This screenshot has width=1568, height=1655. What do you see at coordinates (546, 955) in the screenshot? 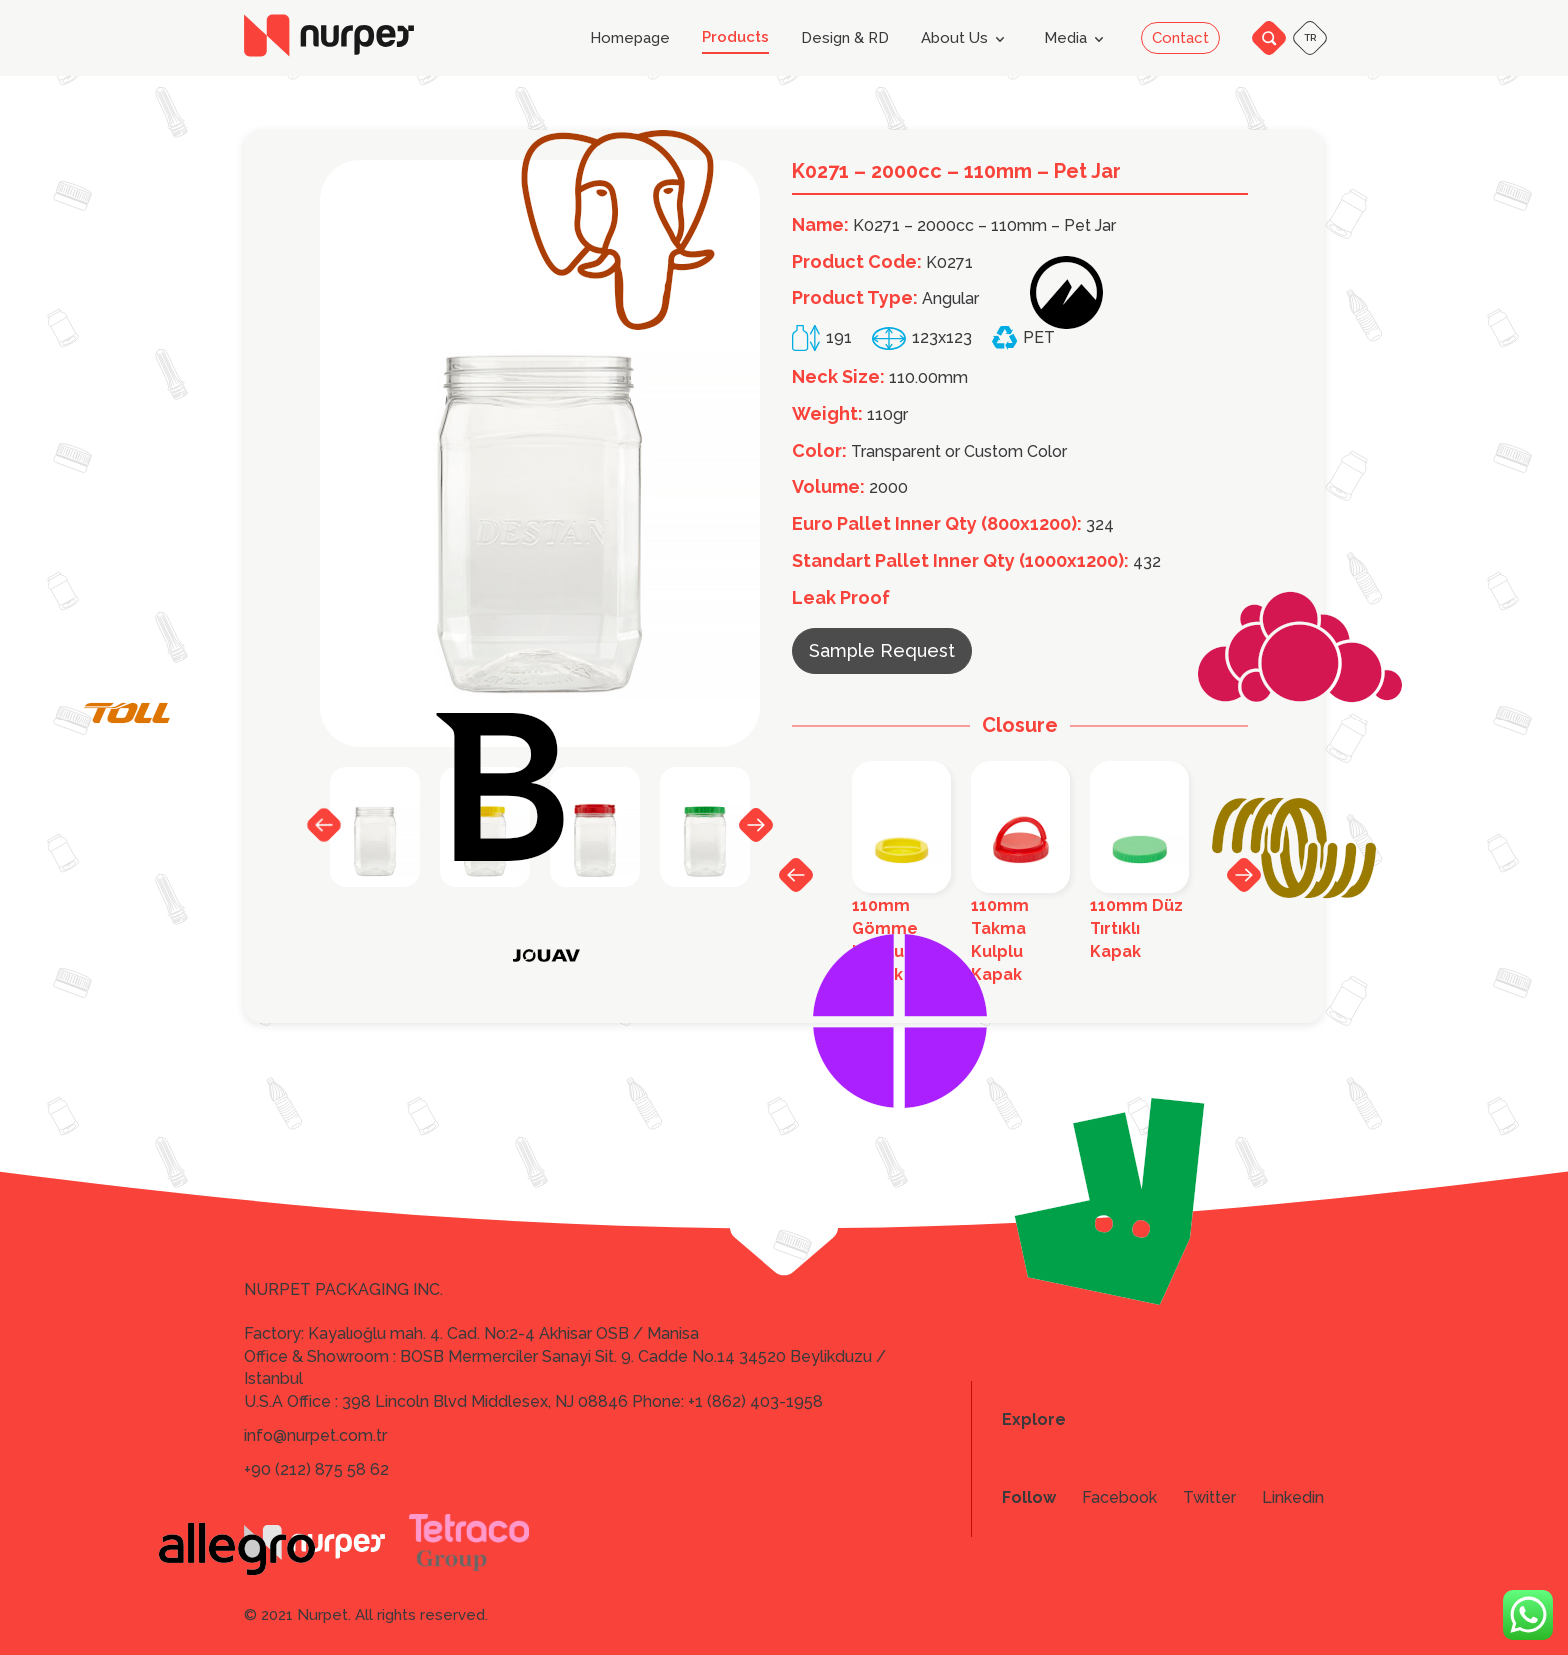
I see `jouav company logo` at bounding box center [546, 955].